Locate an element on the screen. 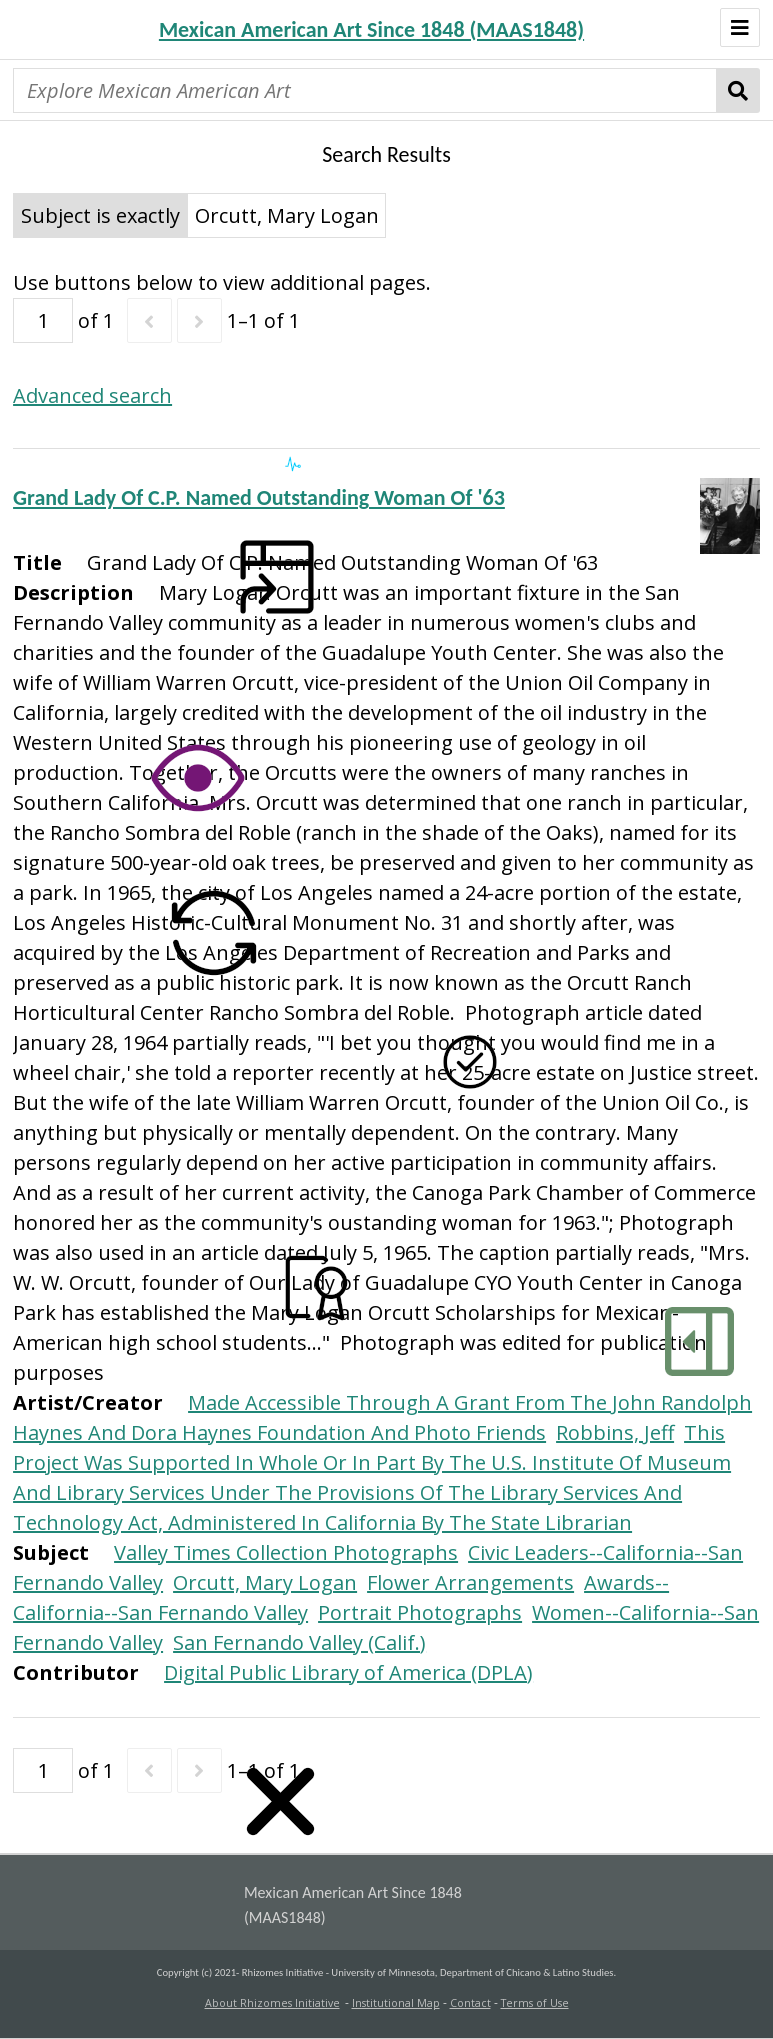 This screenshot has width=773, height=2039. expand the sidebar panel is located at coordinates (699, 1341).